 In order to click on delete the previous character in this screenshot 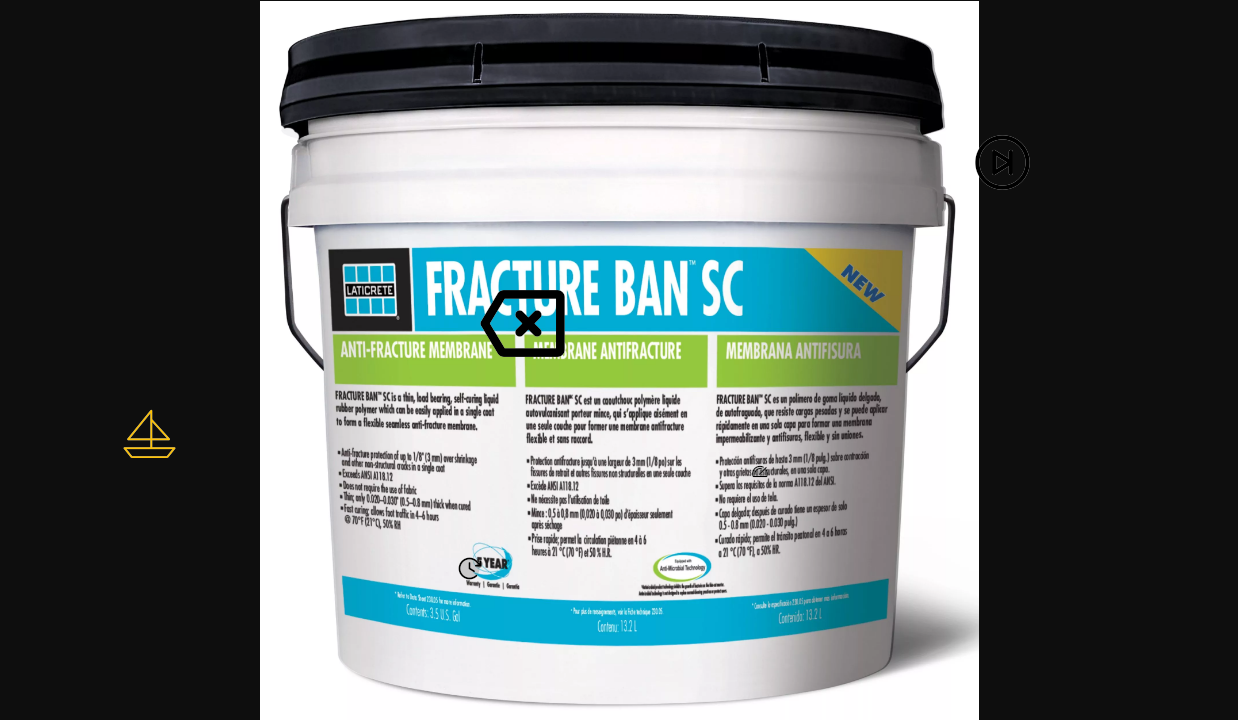, I will do `click(525, 323)`.